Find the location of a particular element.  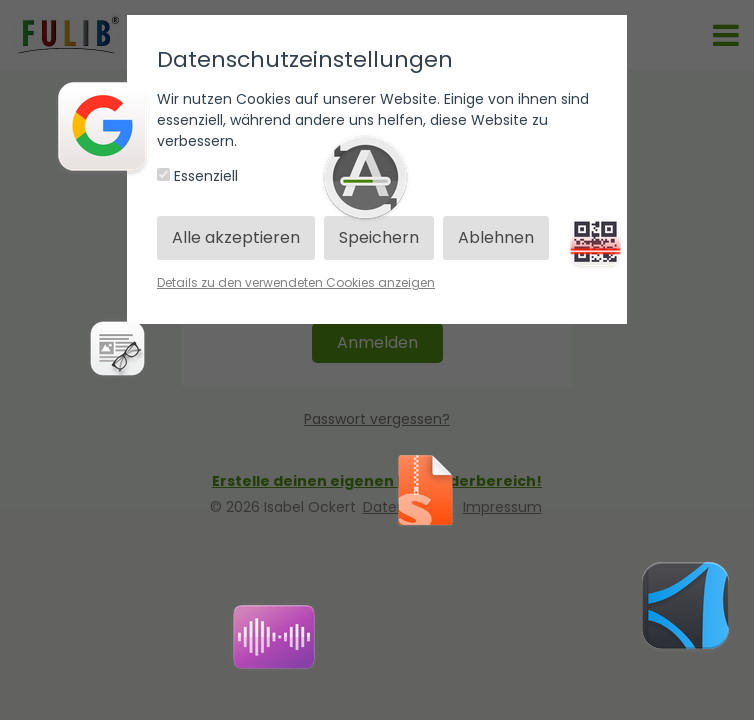

check for available software updates is located at coordinates (365, 177).